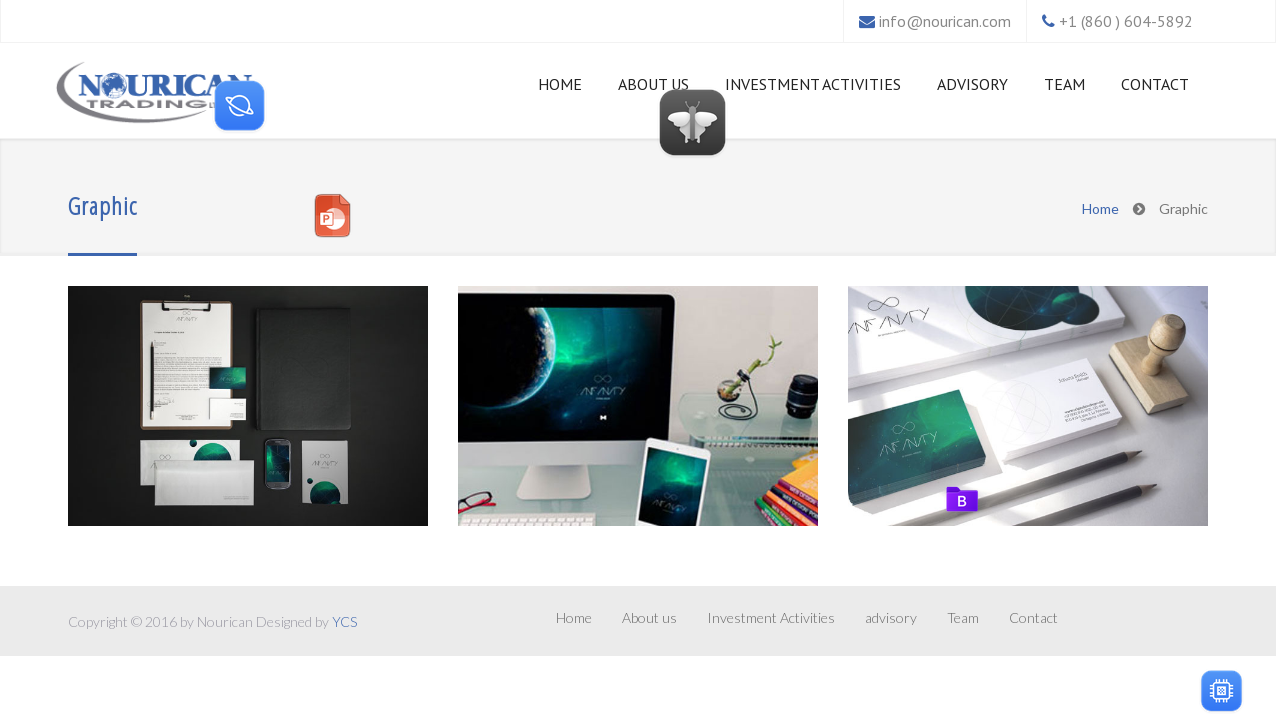  What do you see at coordinates (1221, 691) in the screenshot?
I see `access electronics or hardware settings` at bounding box center [1221, 691].